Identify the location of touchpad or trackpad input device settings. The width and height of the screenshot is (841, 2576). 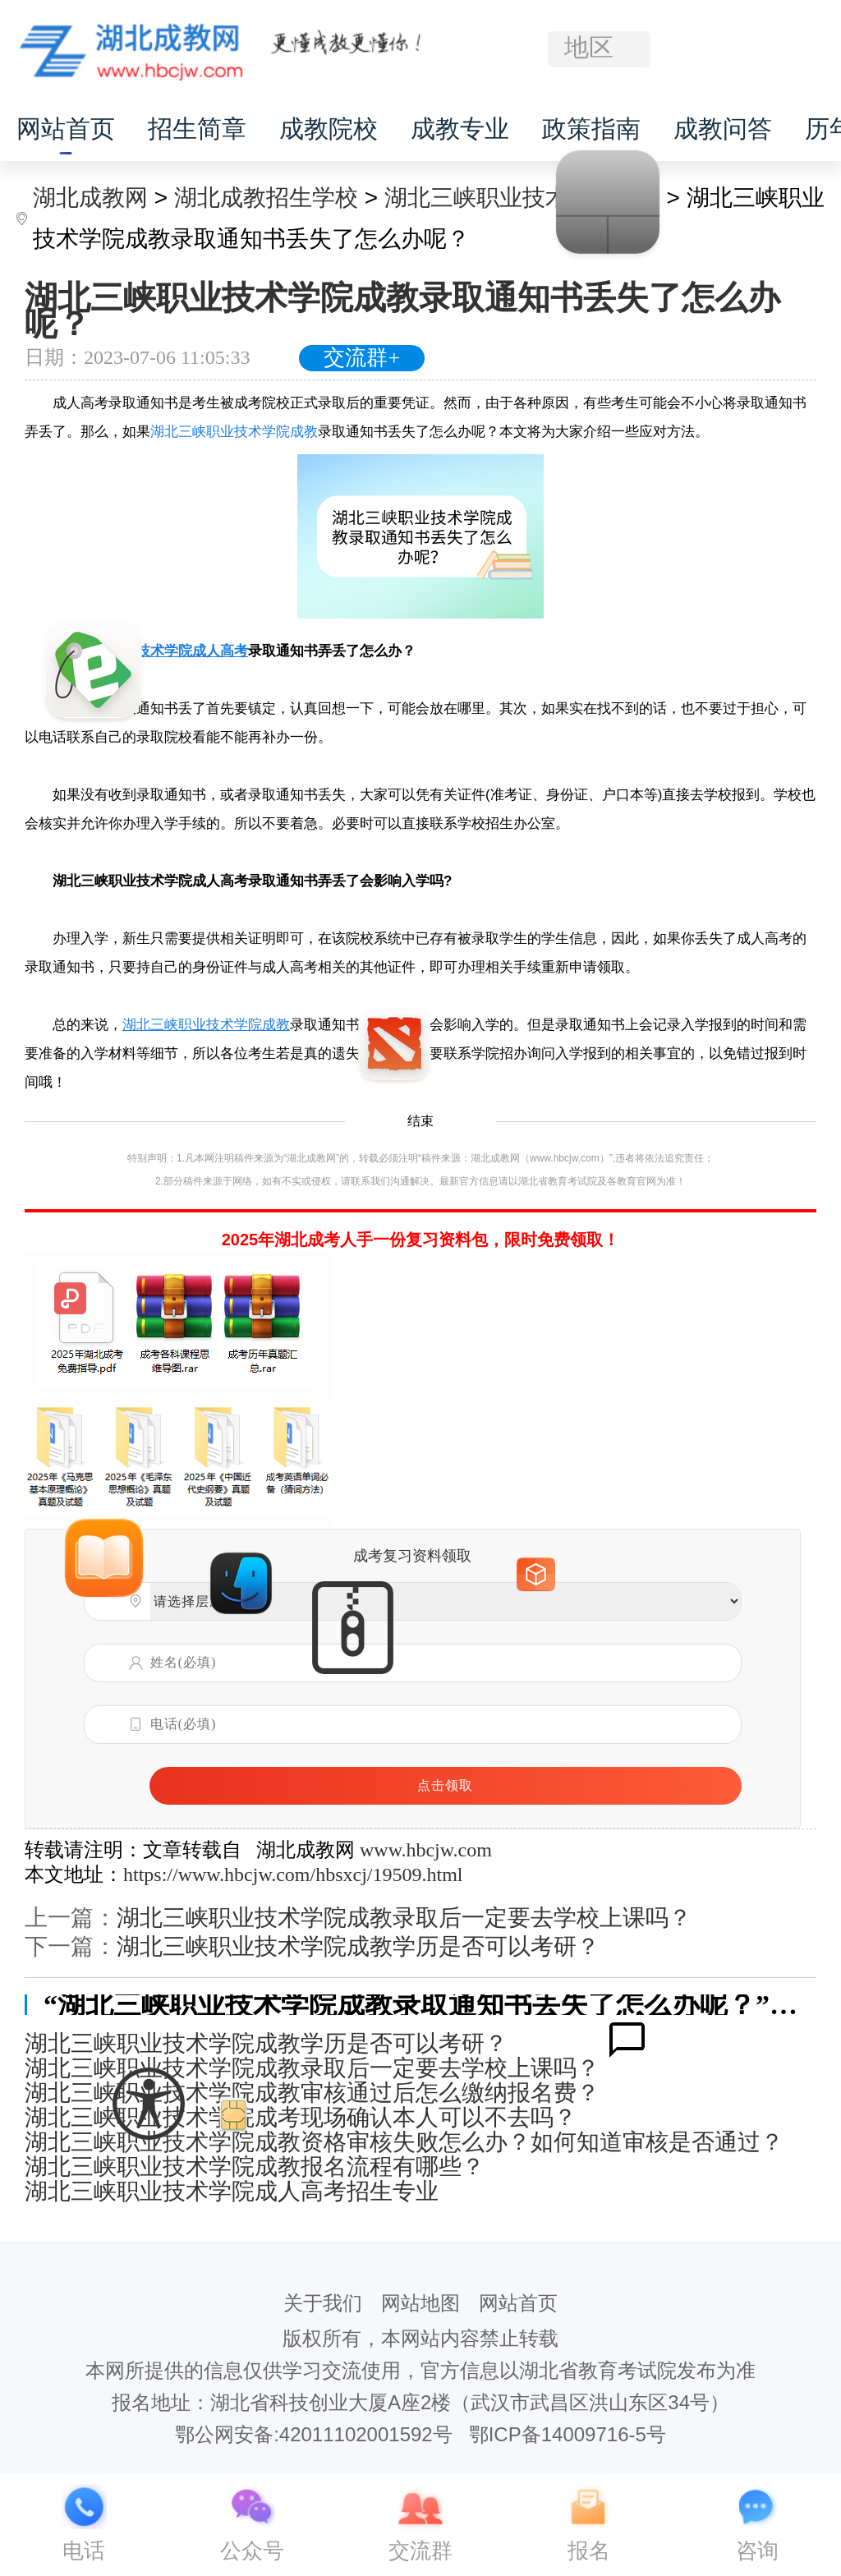
(608, 202).